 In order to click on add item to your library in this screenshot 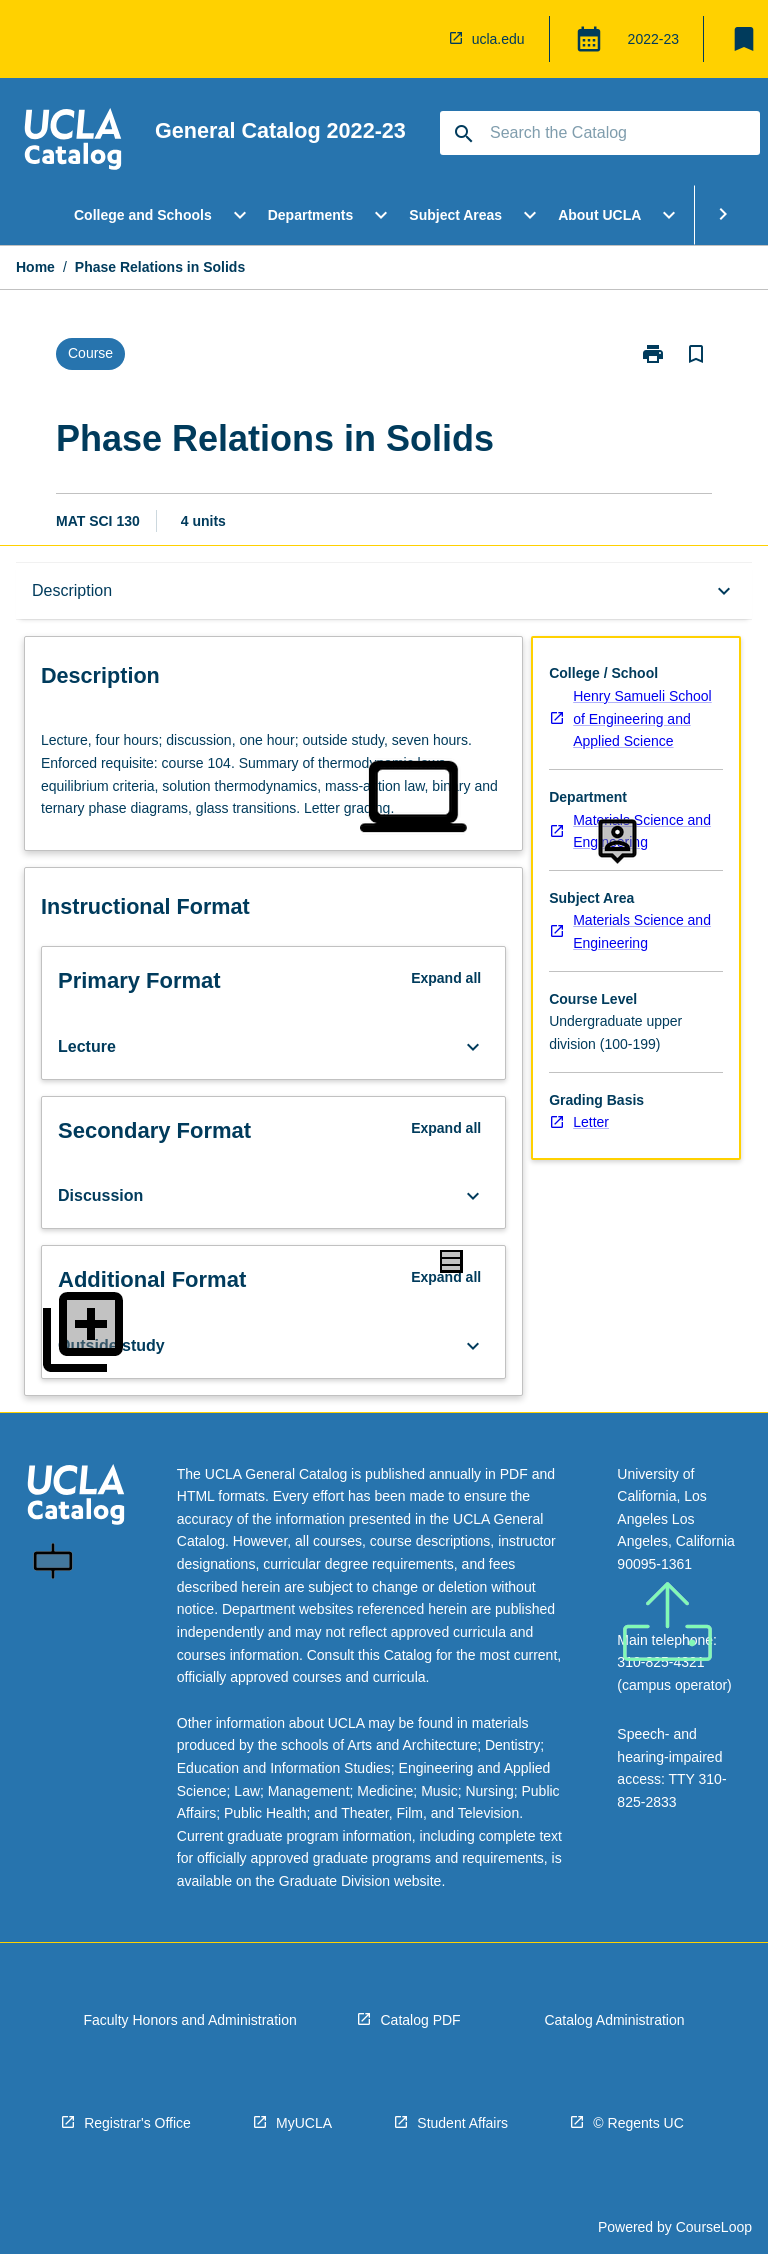, I will do `click(83, 1332)`.